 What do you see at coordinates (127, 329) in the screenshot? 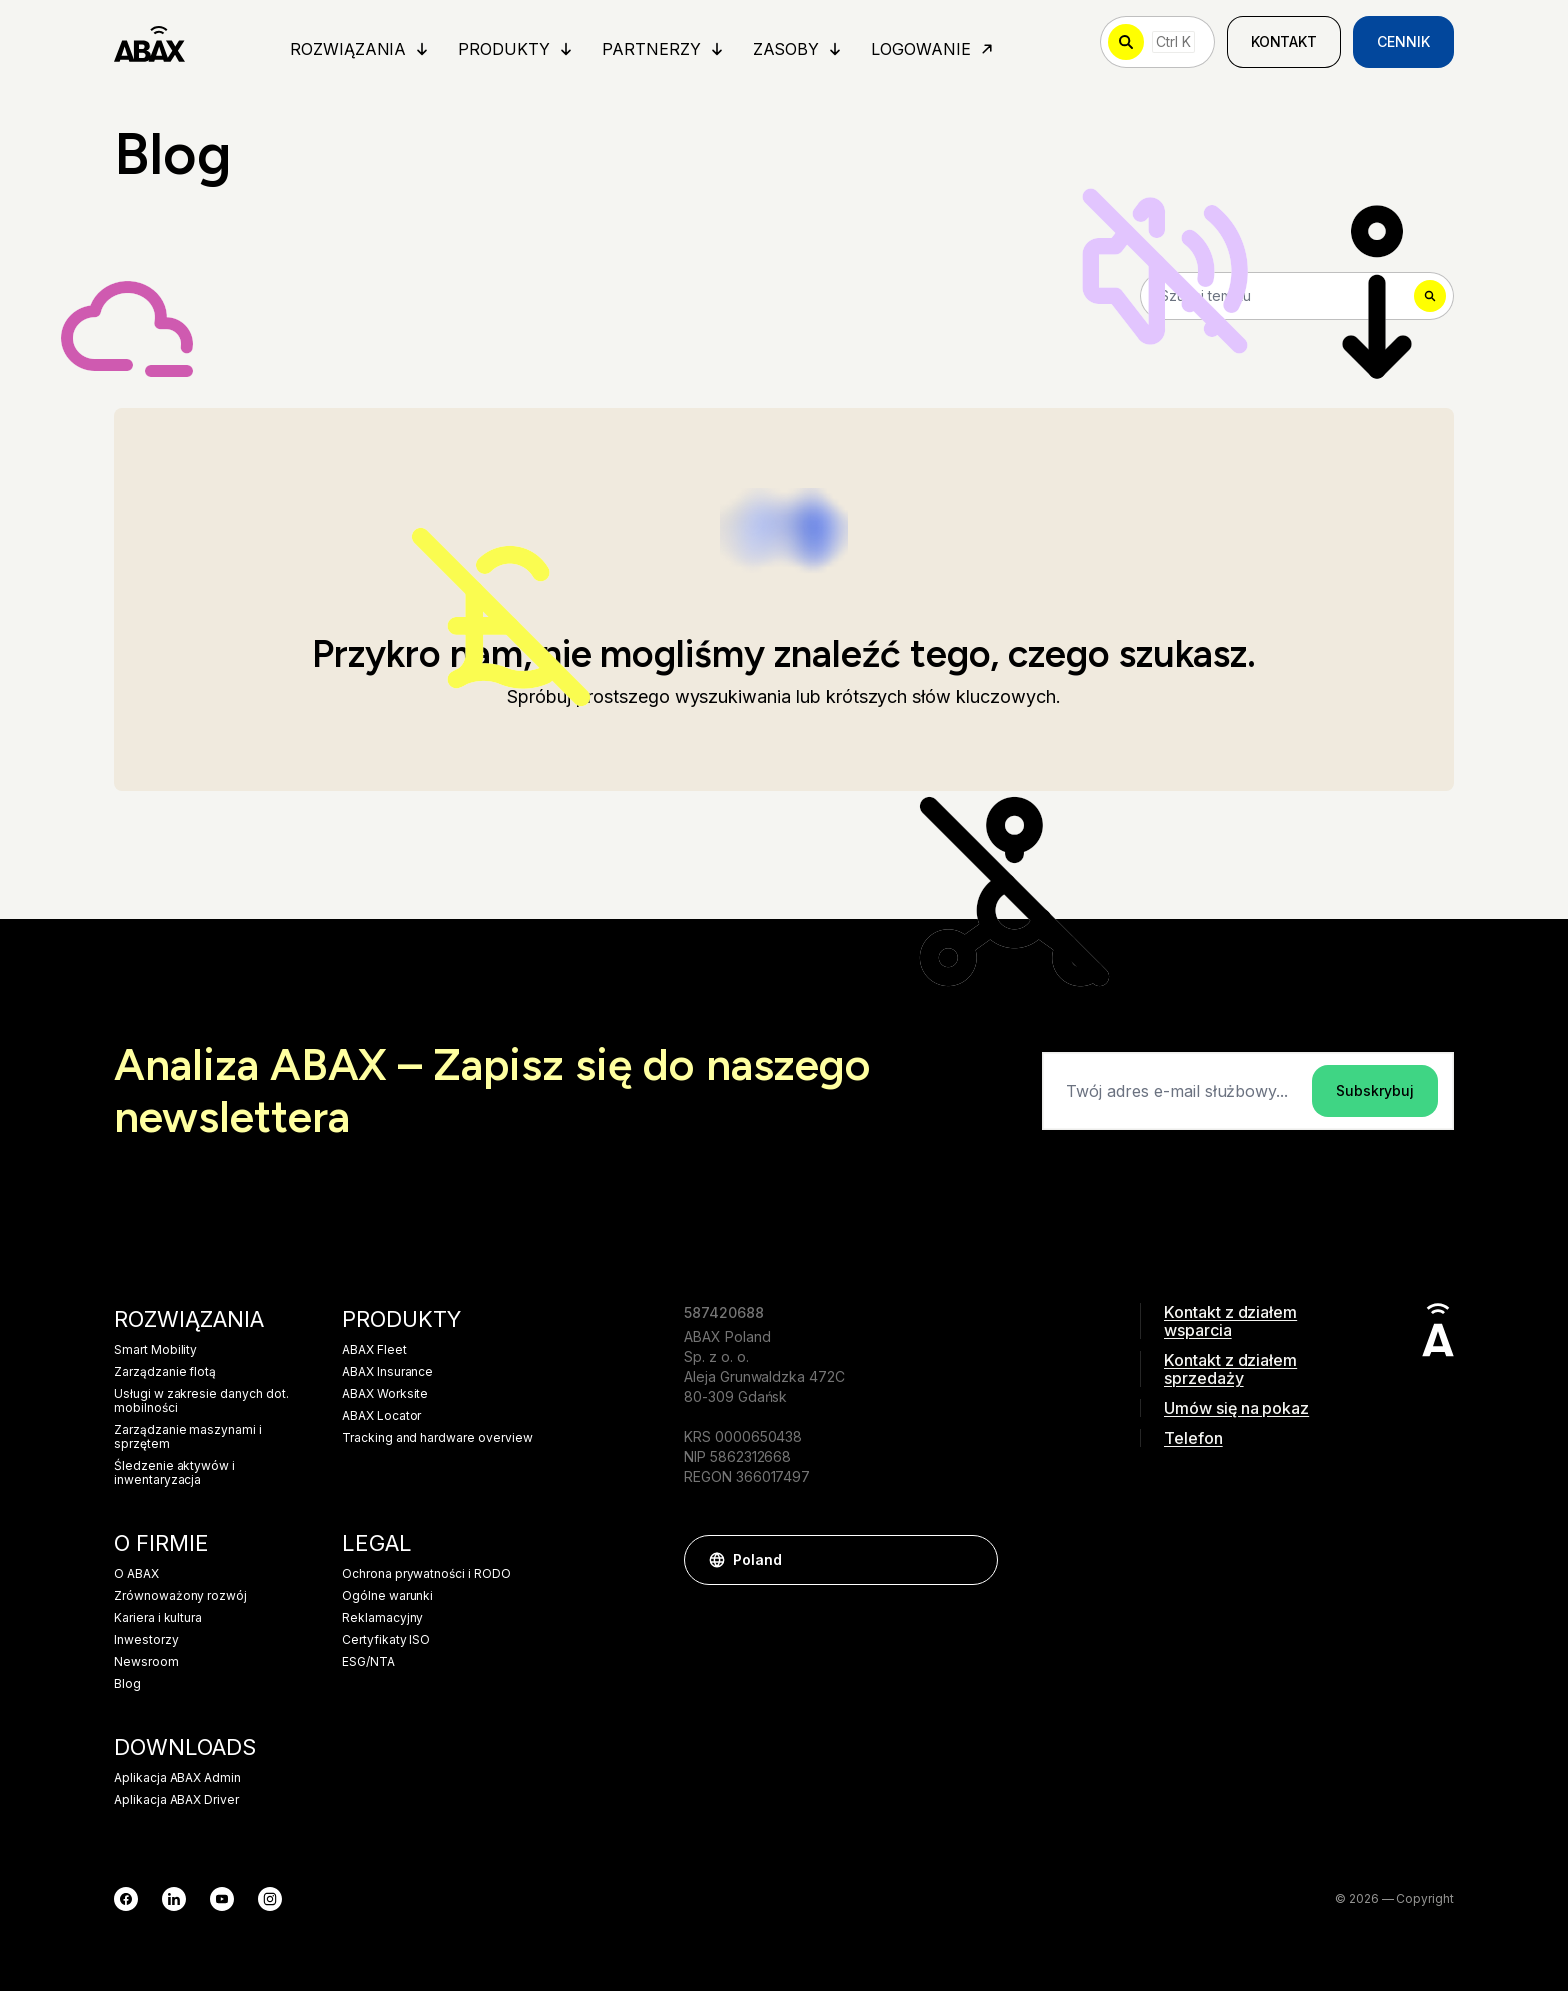
I see `remove from cloud storage` at bounding box center [127, 329].